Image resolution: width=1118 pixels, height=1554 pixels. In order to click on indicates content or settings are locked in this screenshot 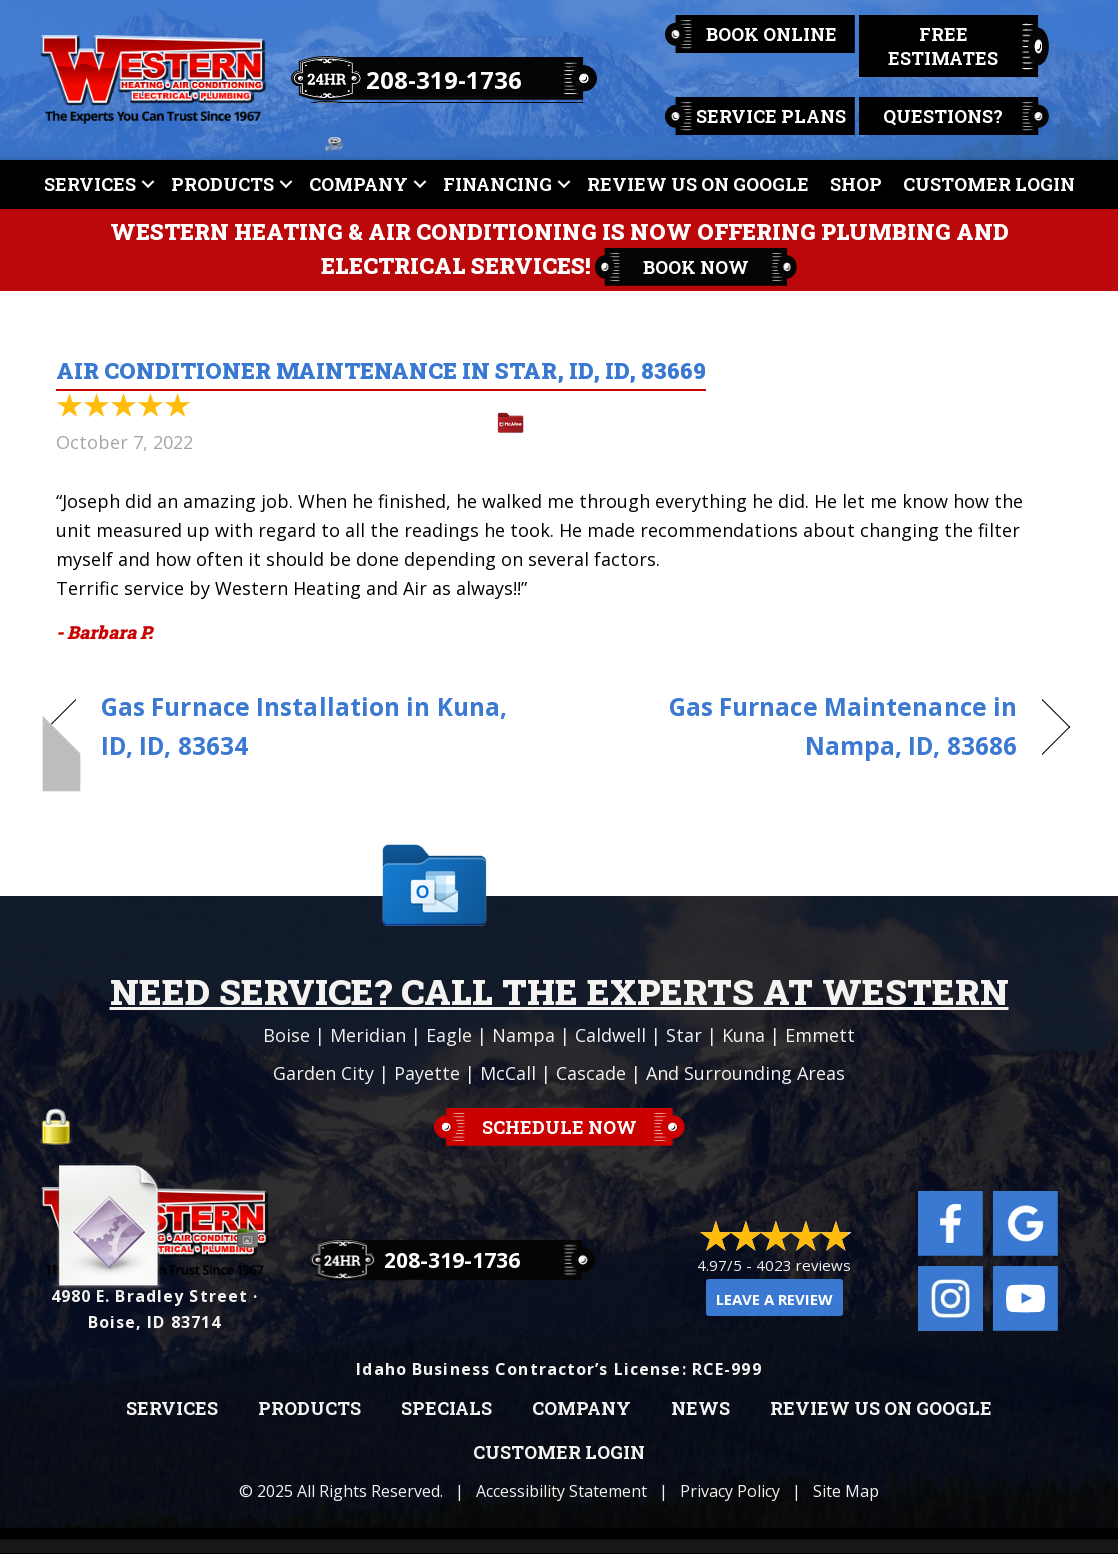, I will do `click(57, 1127)`.